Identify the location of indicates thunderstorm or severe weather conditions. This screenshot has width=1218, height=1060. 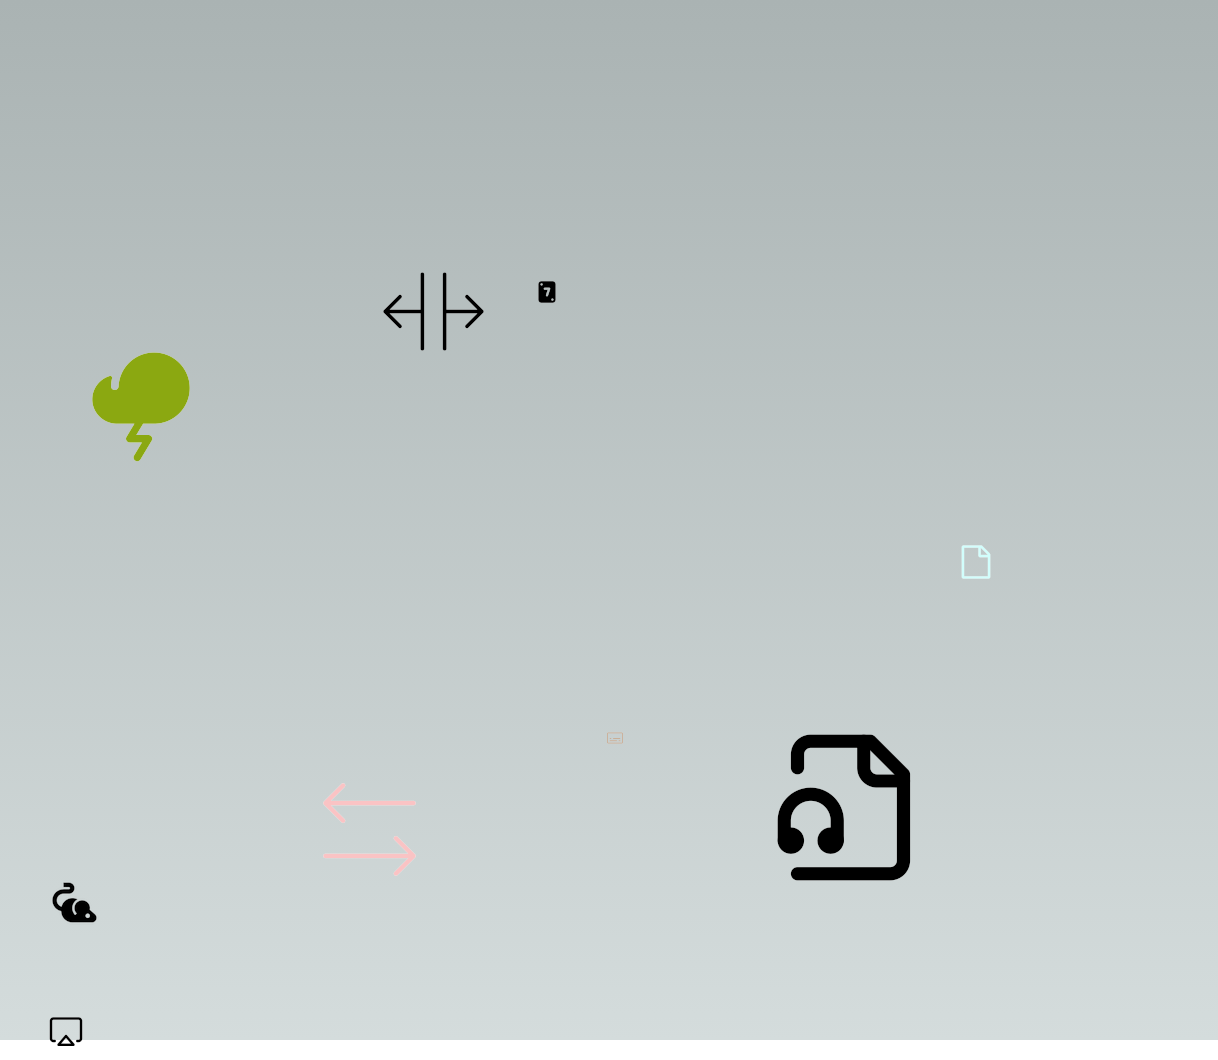
(141, 405).